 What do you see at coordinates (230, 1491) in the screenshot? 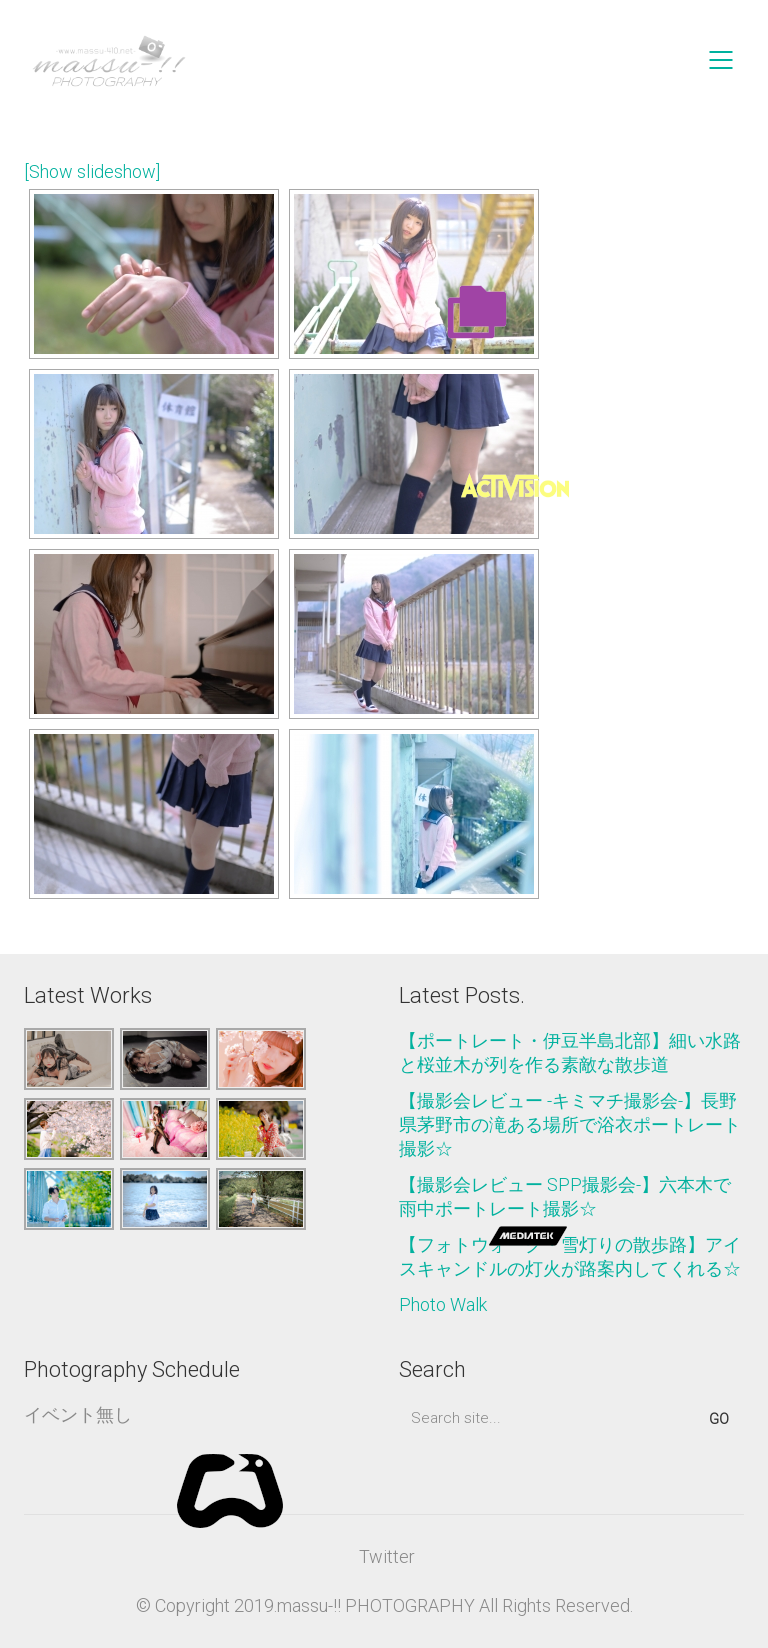
I see `visit wiki.gg website` at bounding box center [230, 1491].